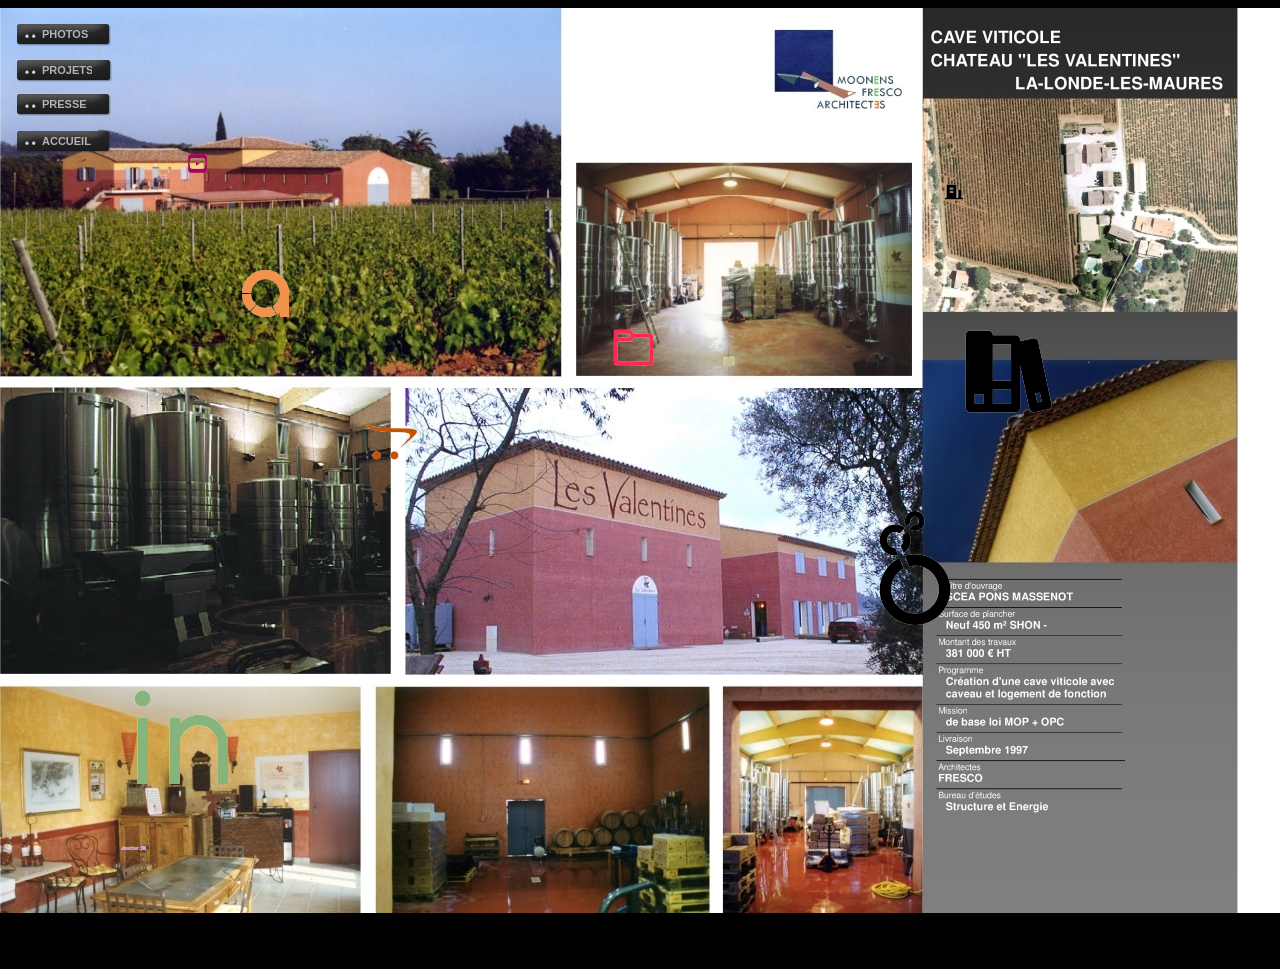 This screenshot has height=969, width=1280. I want to click on matter.js physics engine library logo, so click(133, 848).